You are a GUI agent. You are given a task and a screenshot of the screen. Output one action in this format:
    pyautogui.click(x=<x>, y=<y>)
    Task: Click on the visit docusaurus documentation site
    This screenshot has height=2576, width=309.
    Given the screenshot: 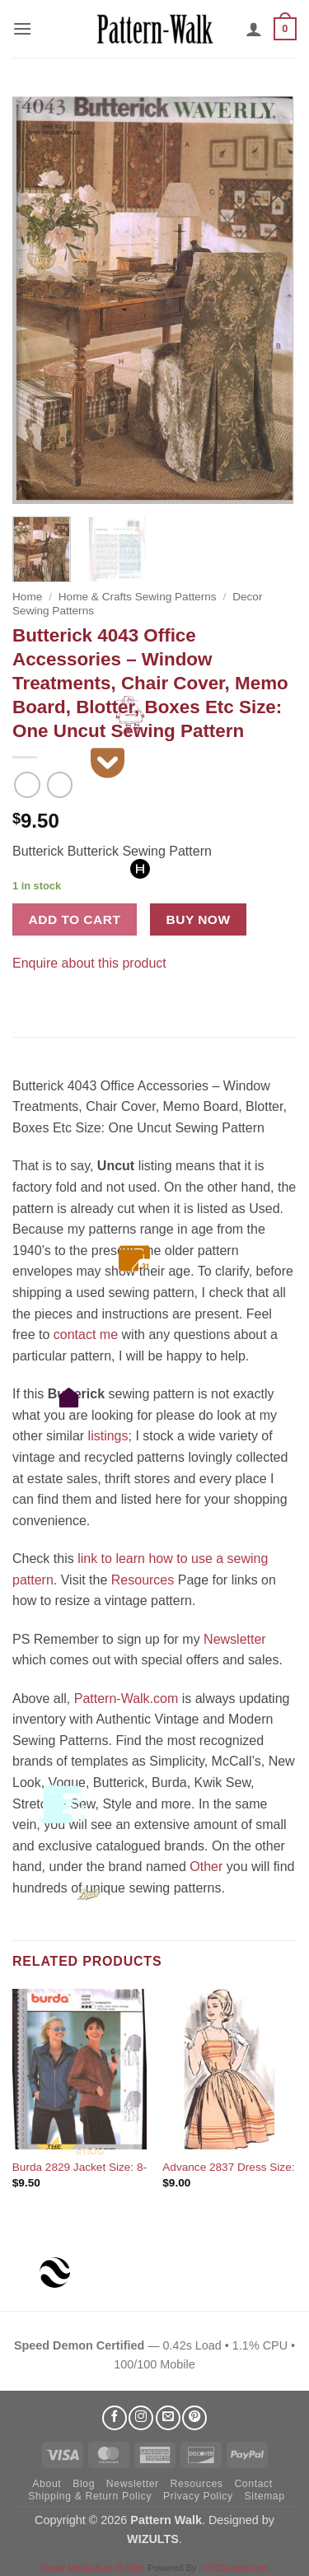 What is the action you would take?
    pyautogui.click(x=62, y=1804)
    